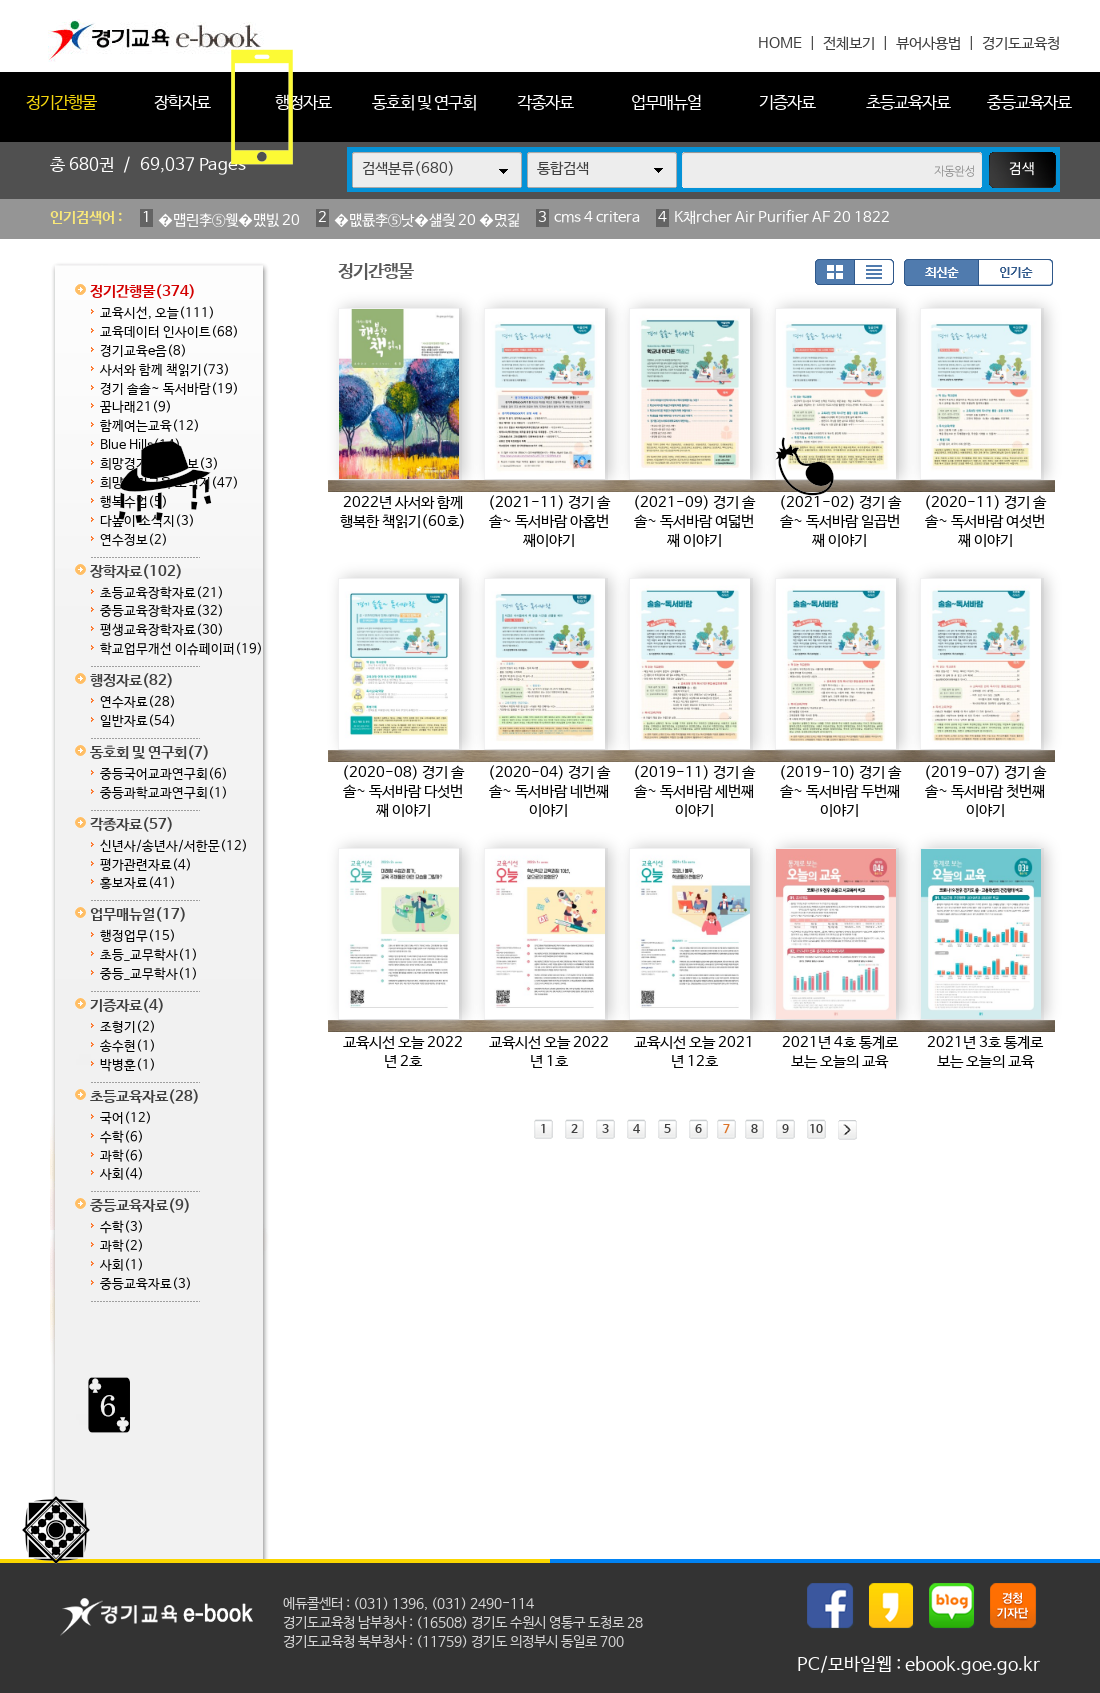 Image resolution: width=1100 pixels, height=1693 pixels. Describe the element at coordinates (804, 466) in the screenshot. I see `select eggplant/aubergine ingredient` at that location.